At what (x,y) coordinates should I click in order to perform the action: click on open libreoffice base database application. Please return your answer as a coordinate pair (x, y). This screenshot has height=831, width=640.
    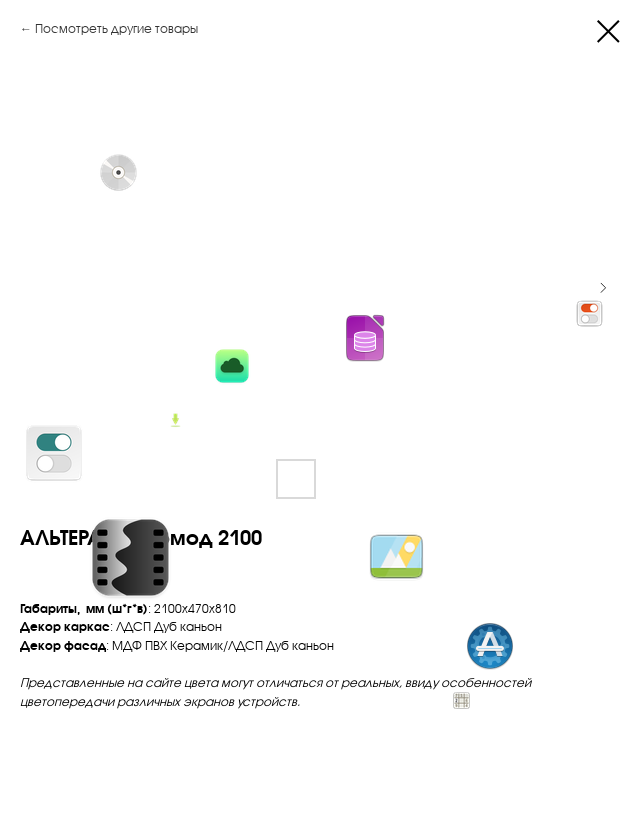
    Looking at the image, I should click on (365, 338).